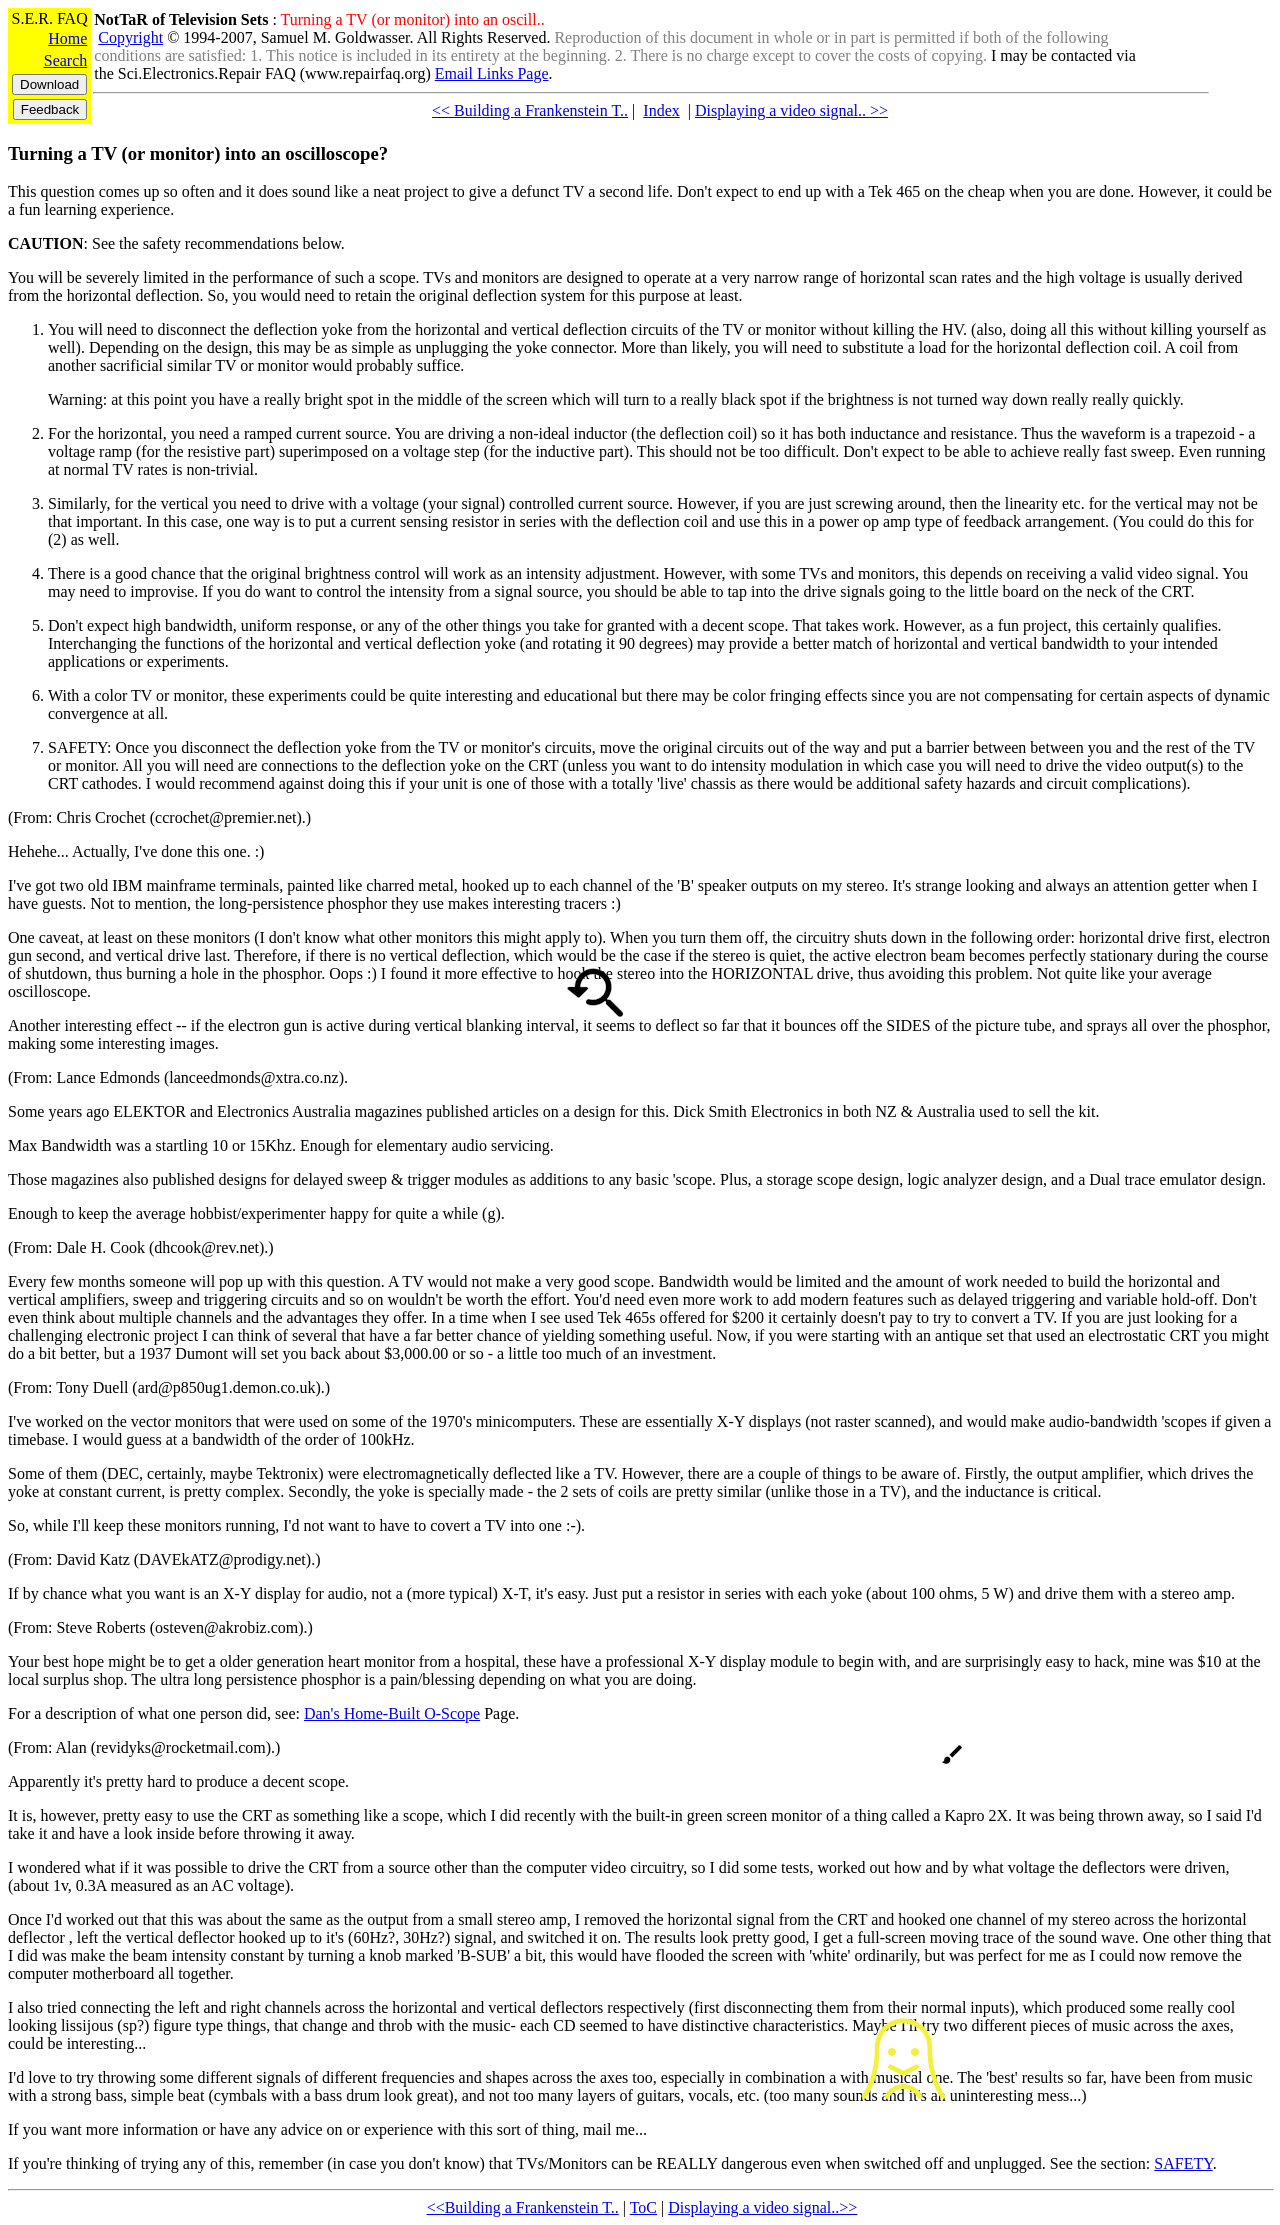  I want to click on access drawing or painting tools, so click(952, 1754).